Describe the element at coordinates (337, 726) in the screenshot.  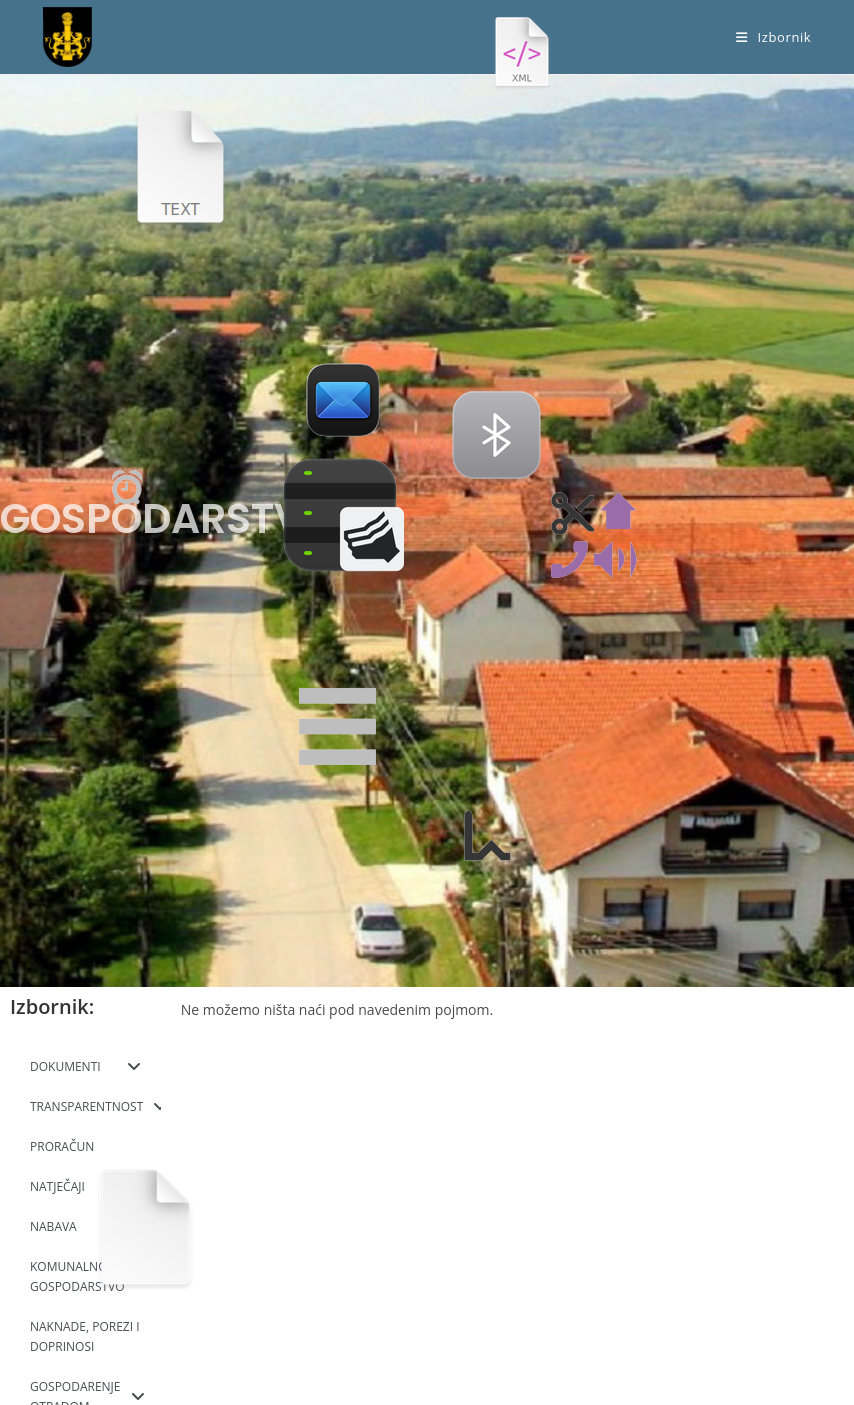
I see `justify text to fill both margins` at that location.